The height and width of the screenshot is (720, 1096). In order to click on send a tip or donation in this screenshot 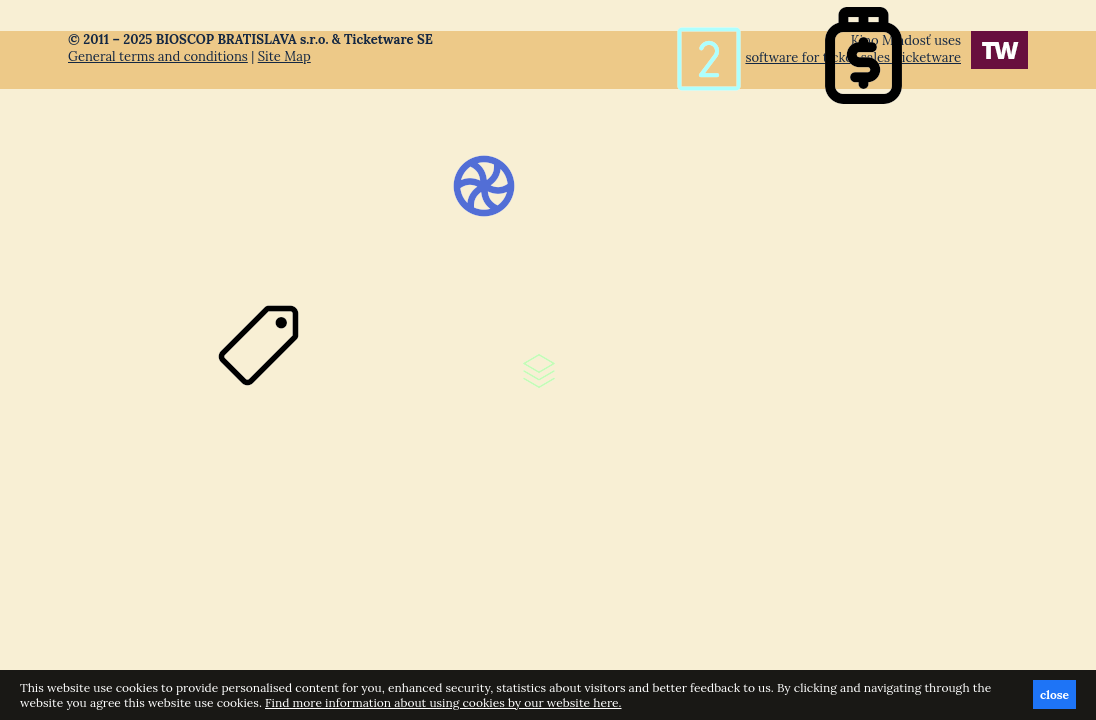, I will do `click(863, 55)`.